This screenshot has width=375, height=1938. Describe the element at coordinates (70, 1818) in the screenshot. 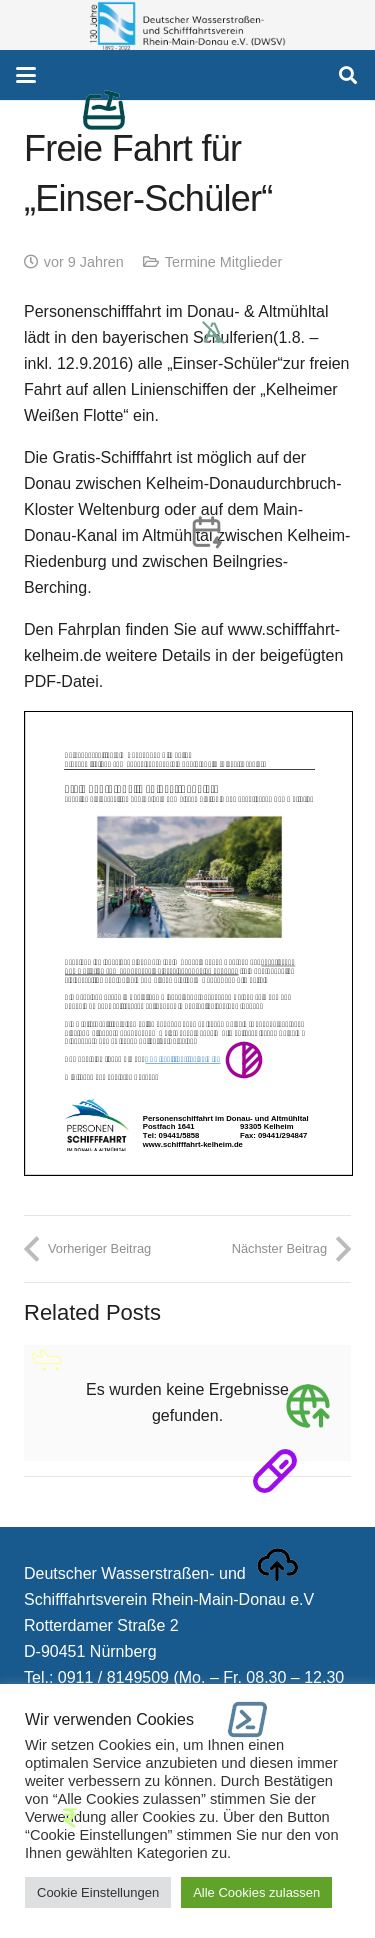

I see `view price in indian rupees` at that location.